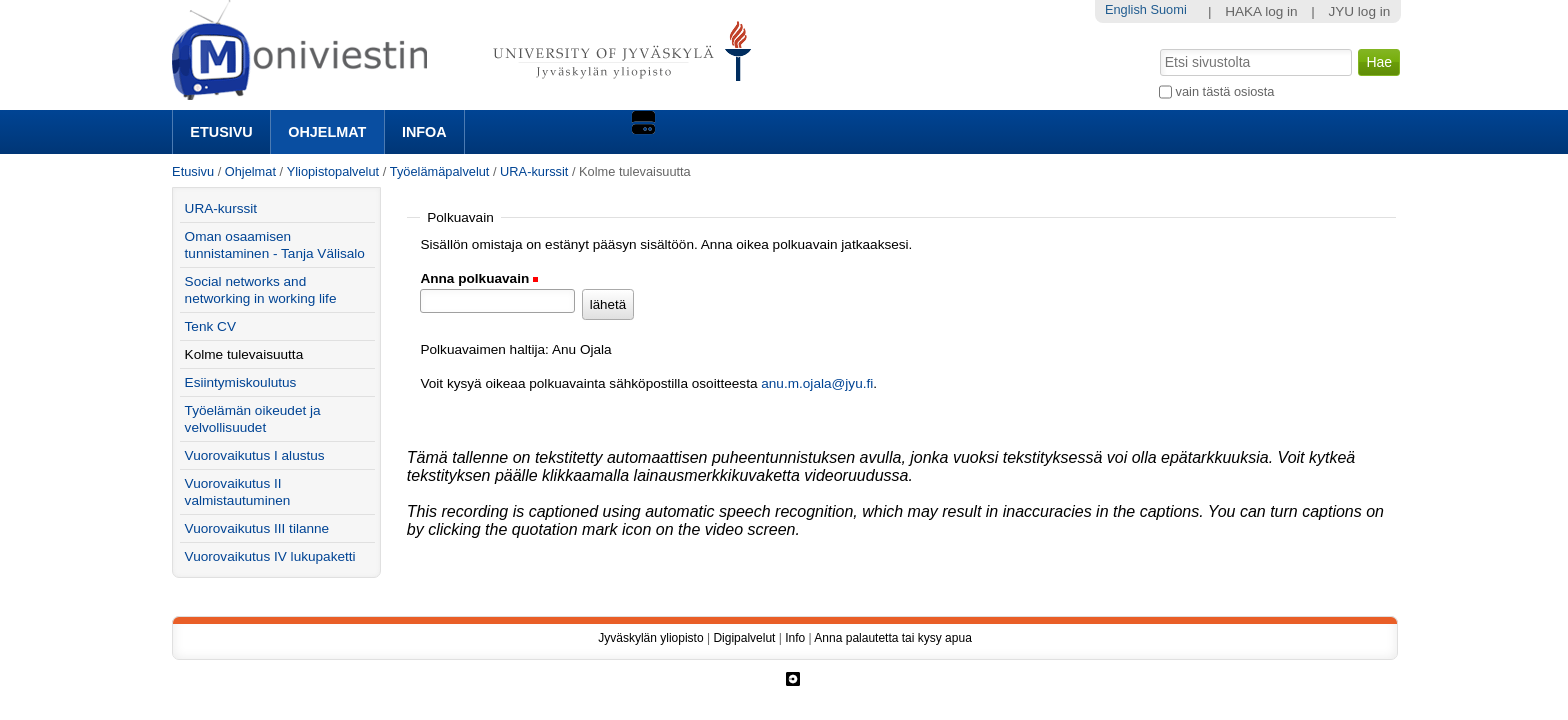 Image resolution: width=1568 pixels, height=720 pixels. Describe the element at coordinates (793, 679) in the screenshot. I see `open the Uber app` at that location.